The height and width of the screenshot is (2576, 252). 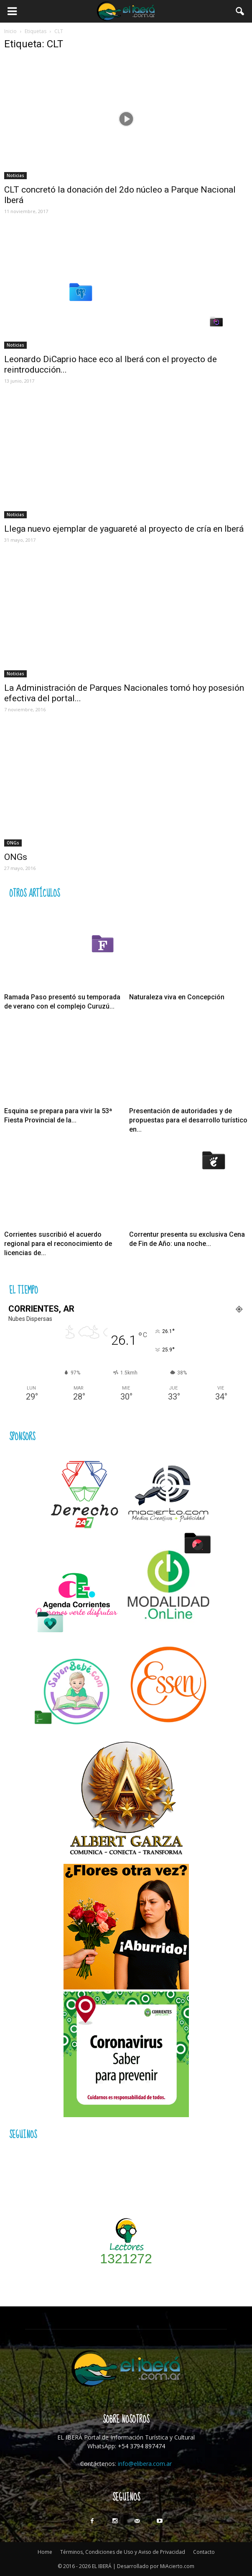 I want to click on folder containing fortran source code files, so click(x=102, y=944).